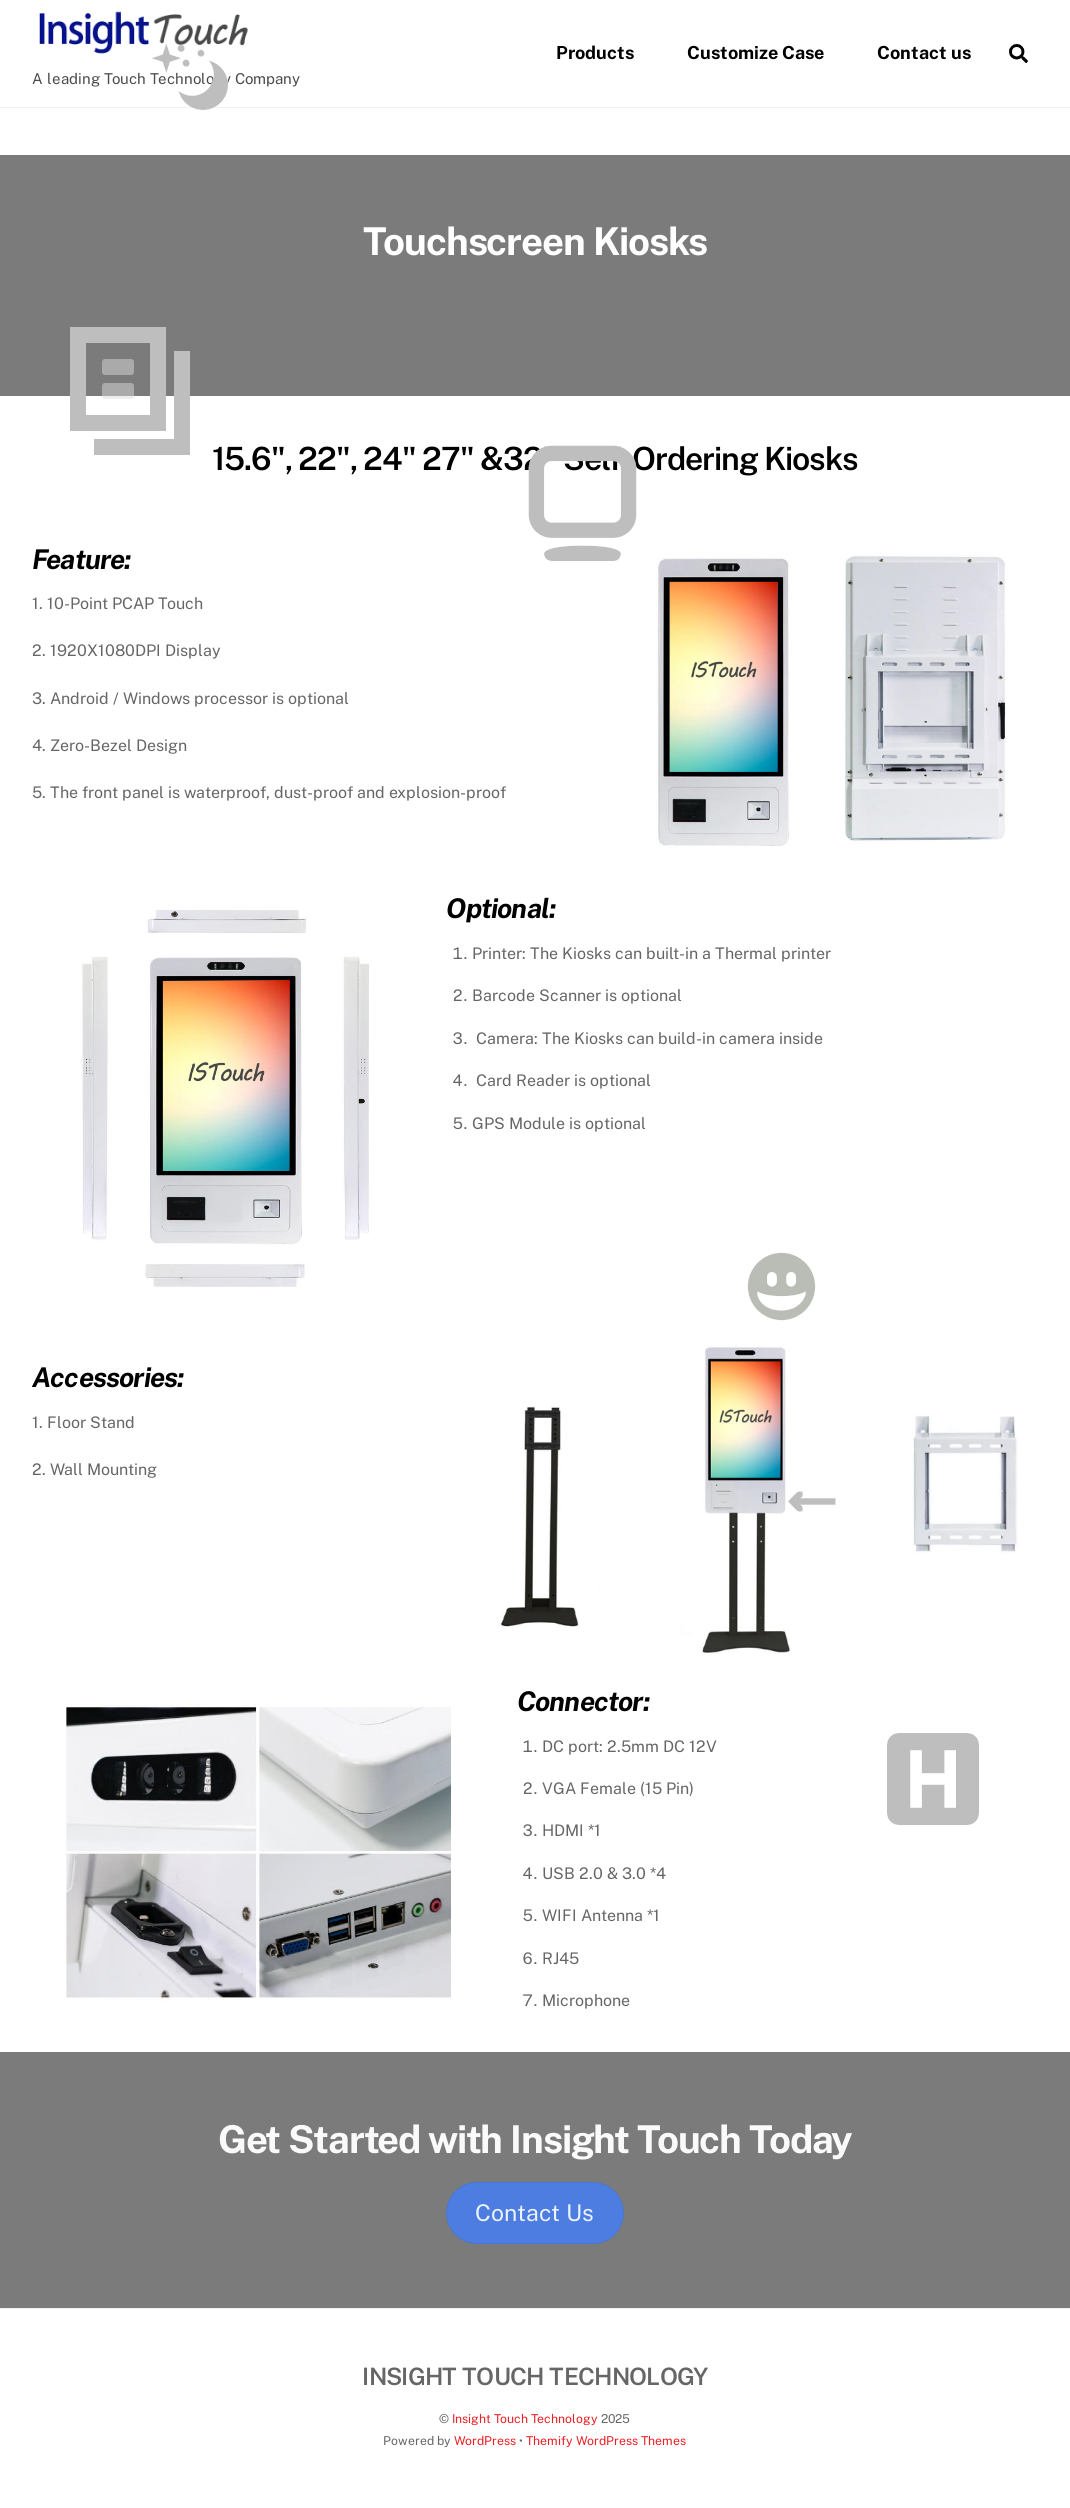 The image size is (1070, 2508). I want to click on access screensaver settings, so click(188, 70).